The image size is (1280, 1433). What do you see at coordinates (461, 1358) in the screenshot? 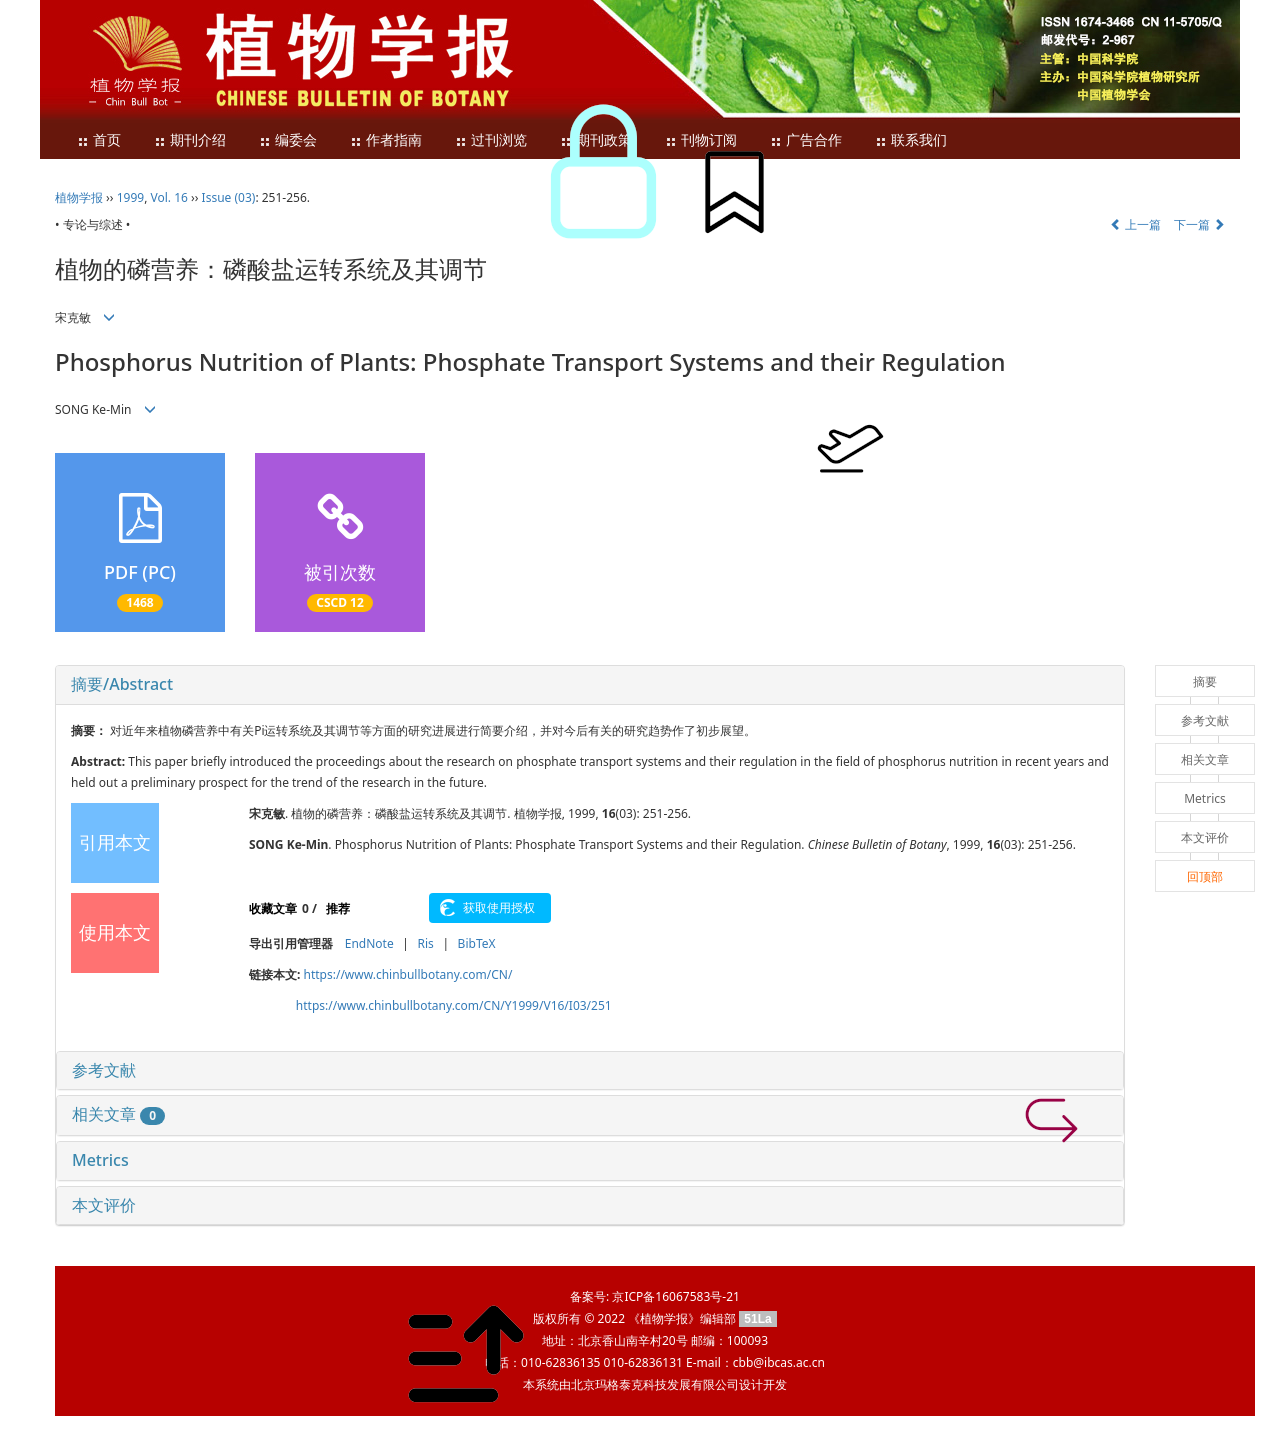
I see `sort items in descending order` at bounding box center [461, 1358].